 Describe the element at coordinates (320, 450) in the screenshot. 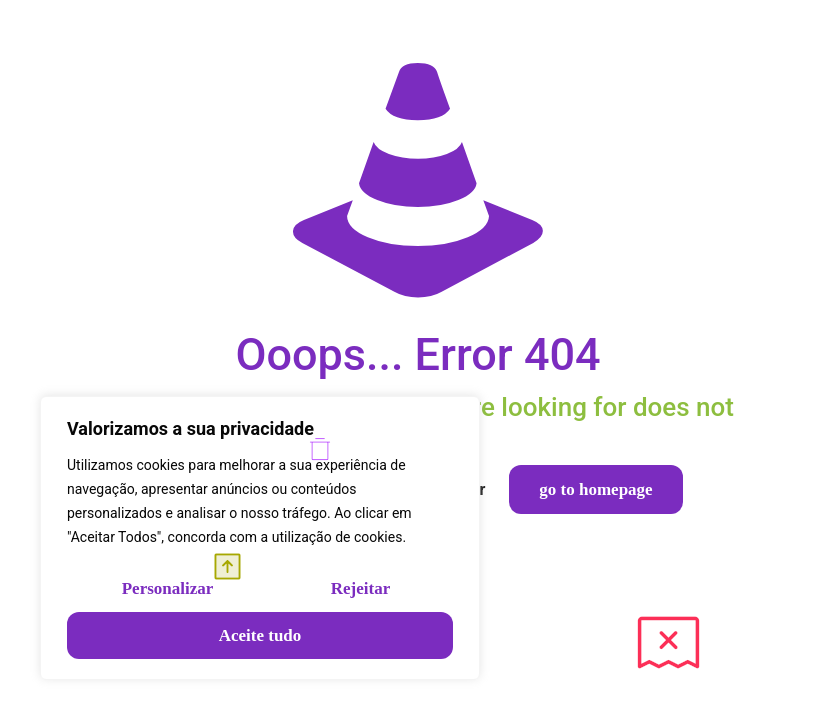

I see `delete selected item` at that location.